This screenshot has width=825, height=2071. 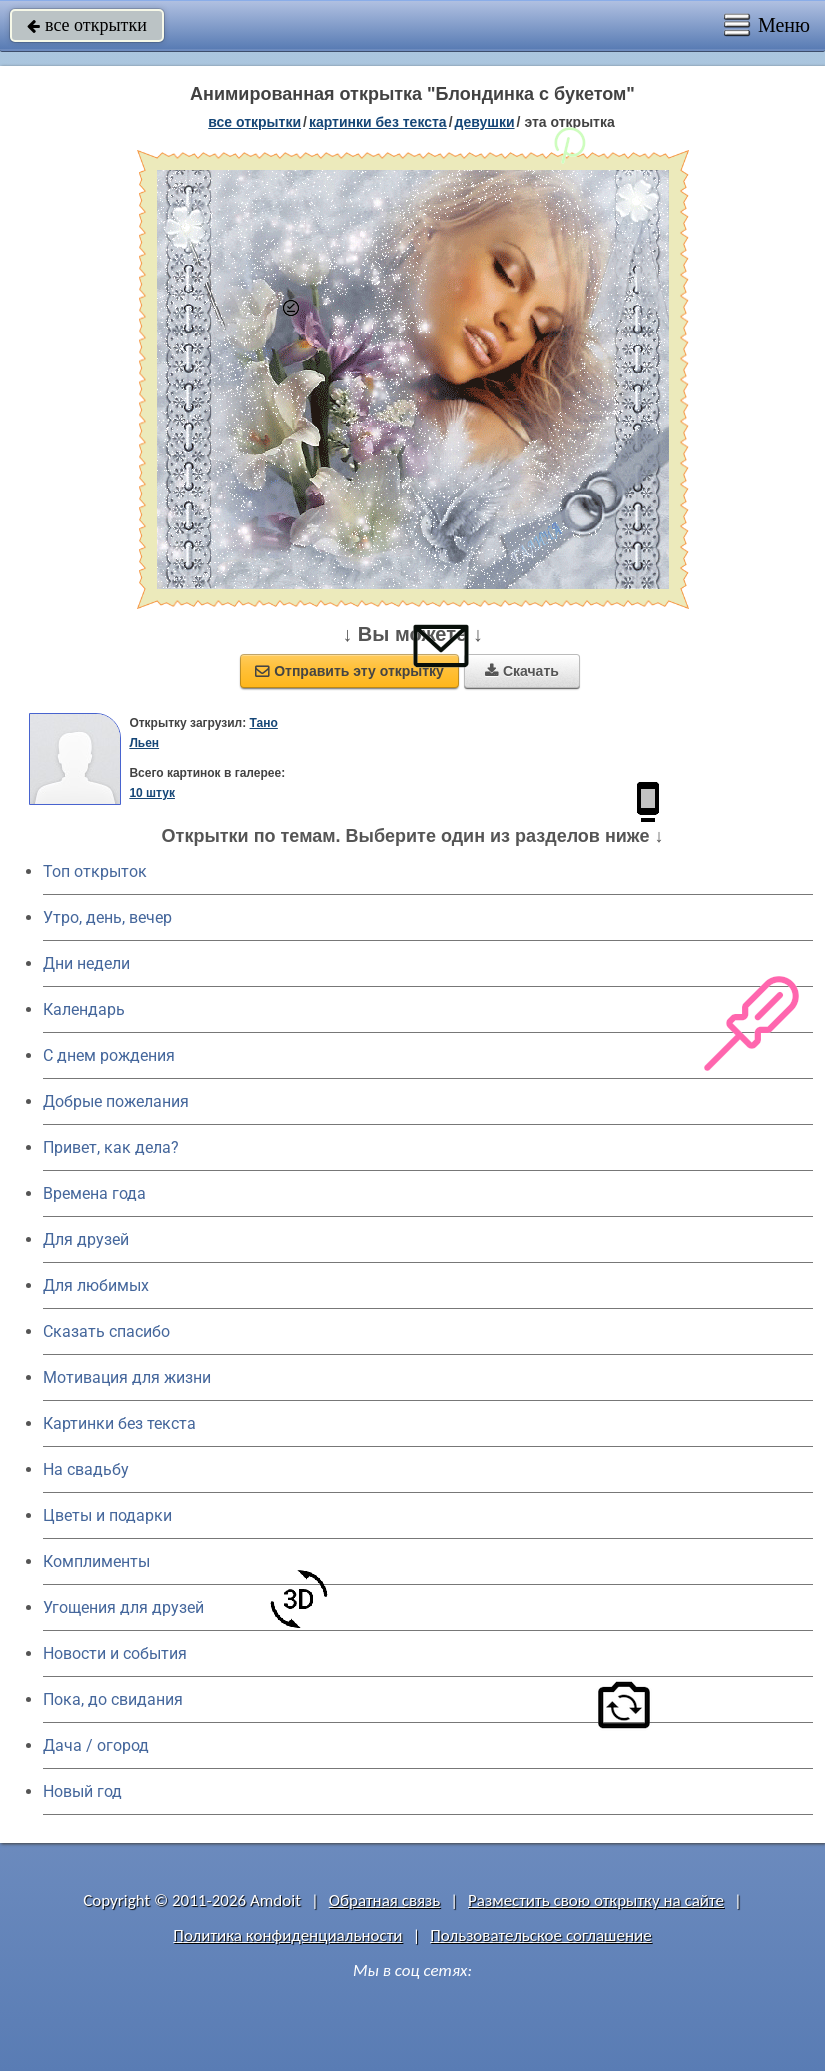 I want to click on indicates content is available offline, so click(x=291, y=308).